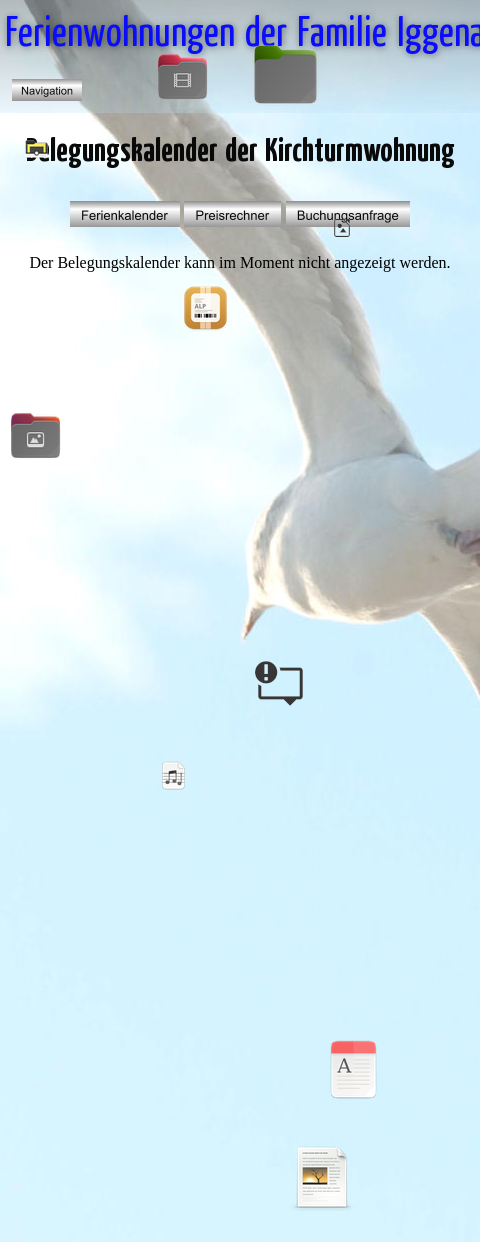  Describe the element at coordinates (280, 683) in the screenshot. I see `manage notification settings` at that location.